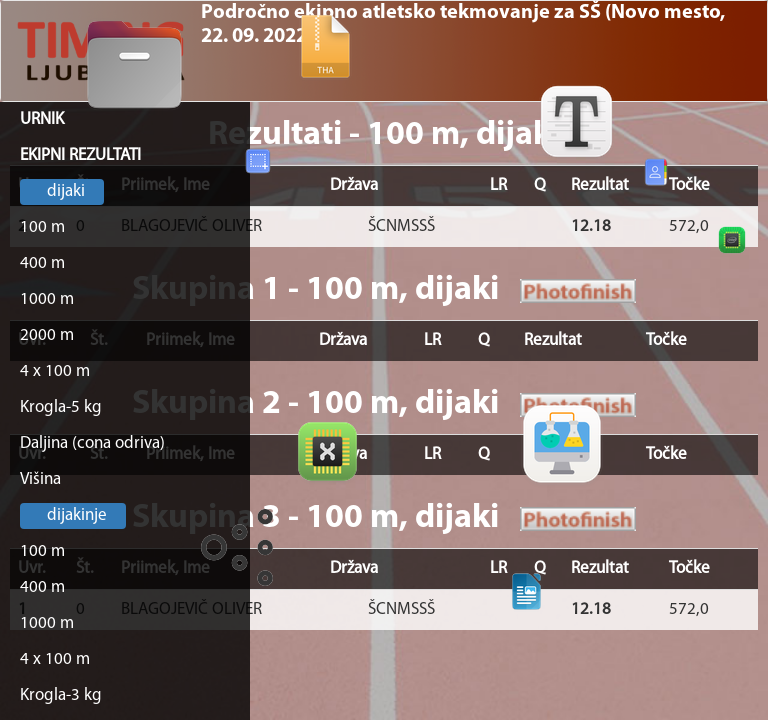 The height and width of the screenshot is (720, 768). Describe the element at coordinates (325, 47) in the screenshot. I see `a compressed archive file in THA format` at that location.